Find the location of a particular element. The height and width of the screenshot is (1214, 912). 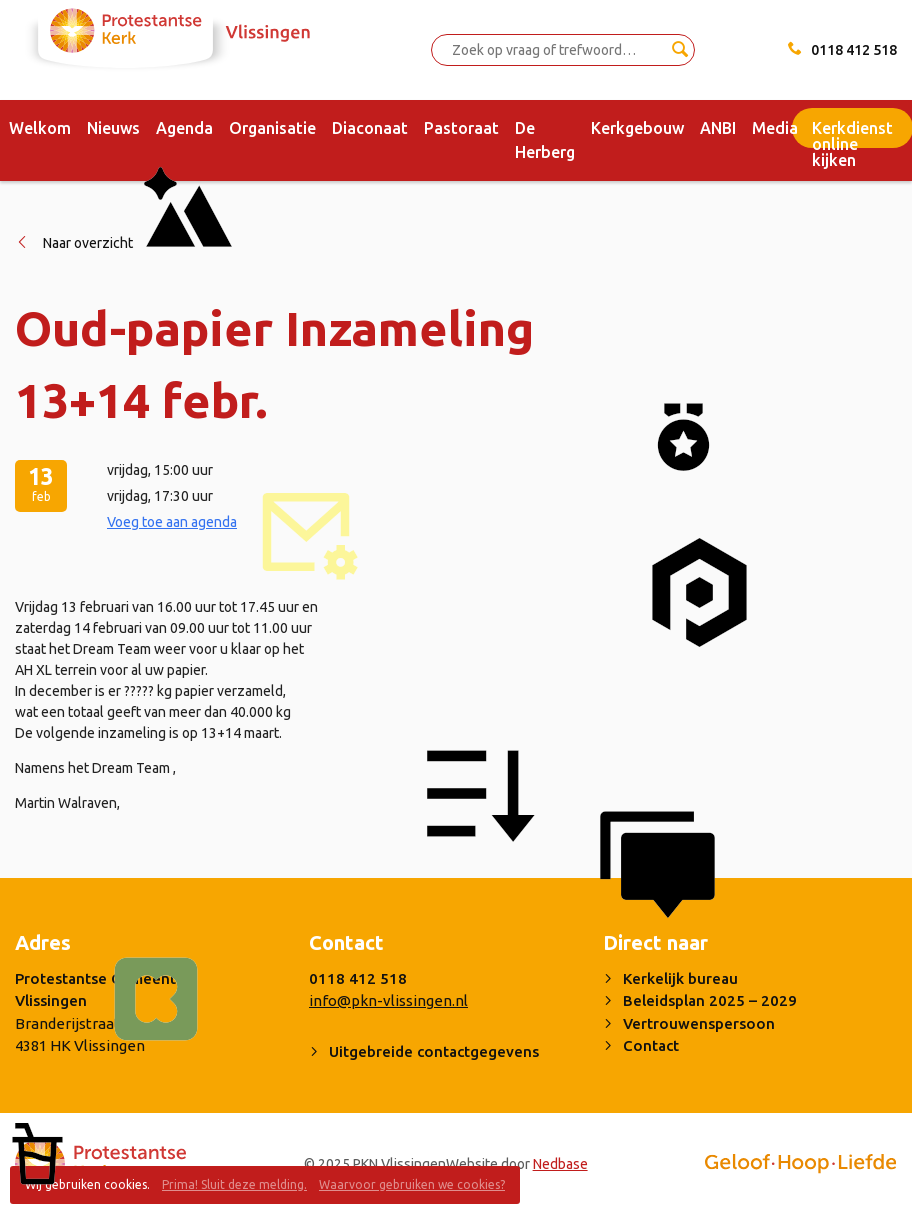

visit the PyUp security service website is located at coordinates (699, 592).